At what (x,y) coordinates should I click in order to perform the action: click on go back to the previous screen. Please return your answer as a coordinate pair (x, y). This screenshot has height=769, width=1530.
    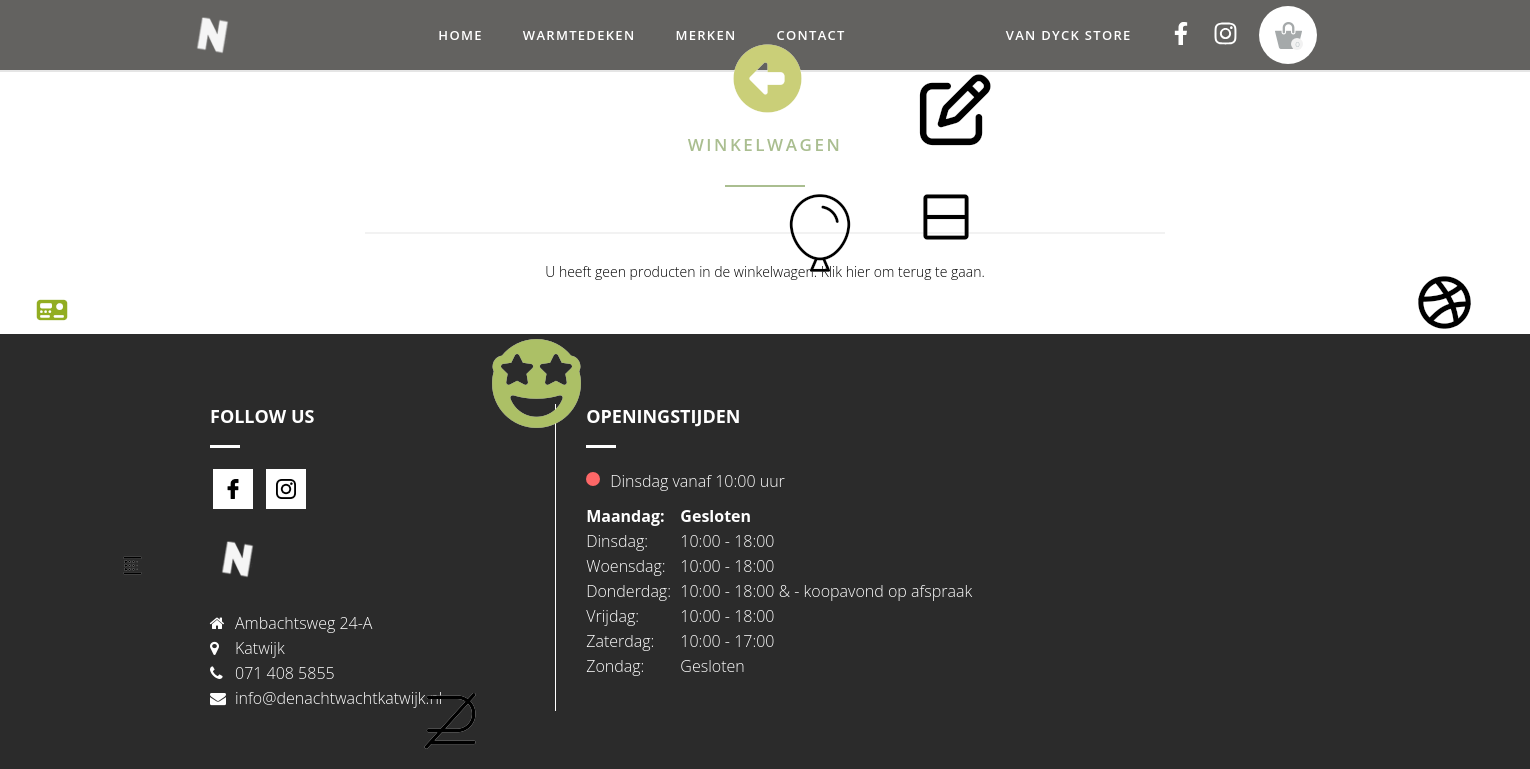
    Looking at the image, I should click on (767, 78).